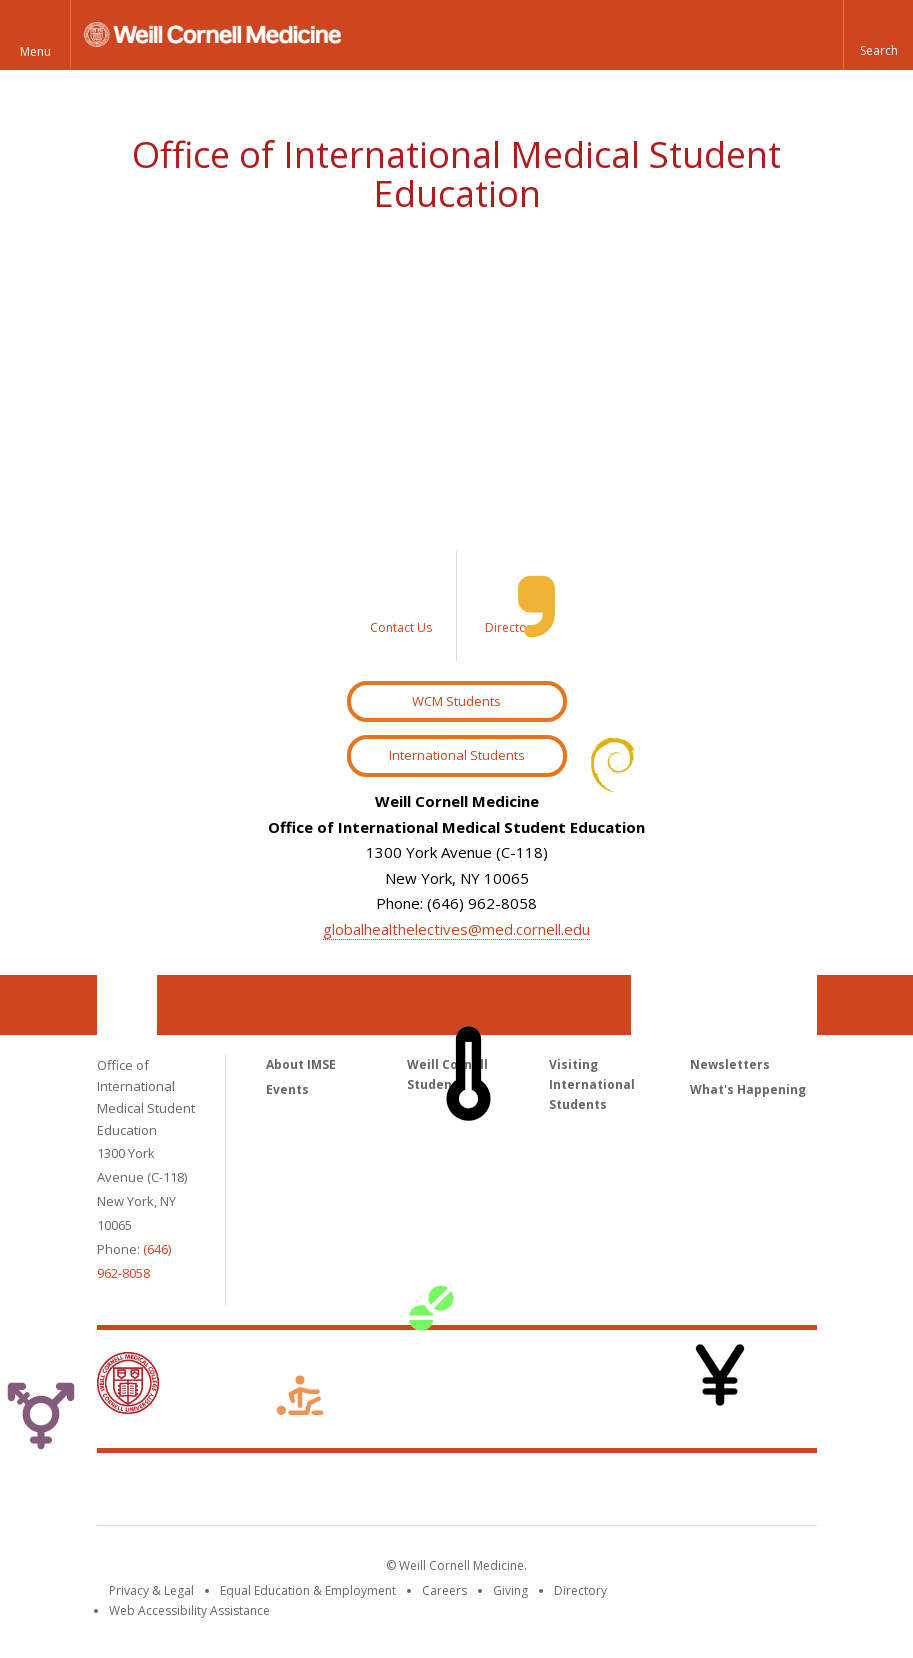 This screenshot has height=1658, width=913. I want to click on view current temperature, so click(468, 1073).